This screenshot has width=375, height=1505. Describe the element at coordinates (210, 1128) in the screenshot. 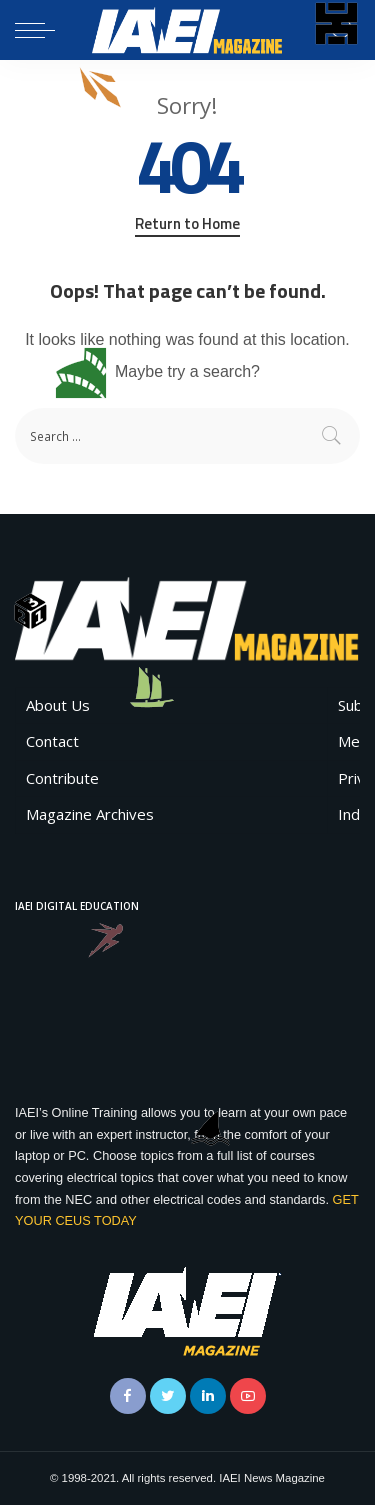

I see `indicates shark or dangerous water warning` at that location.